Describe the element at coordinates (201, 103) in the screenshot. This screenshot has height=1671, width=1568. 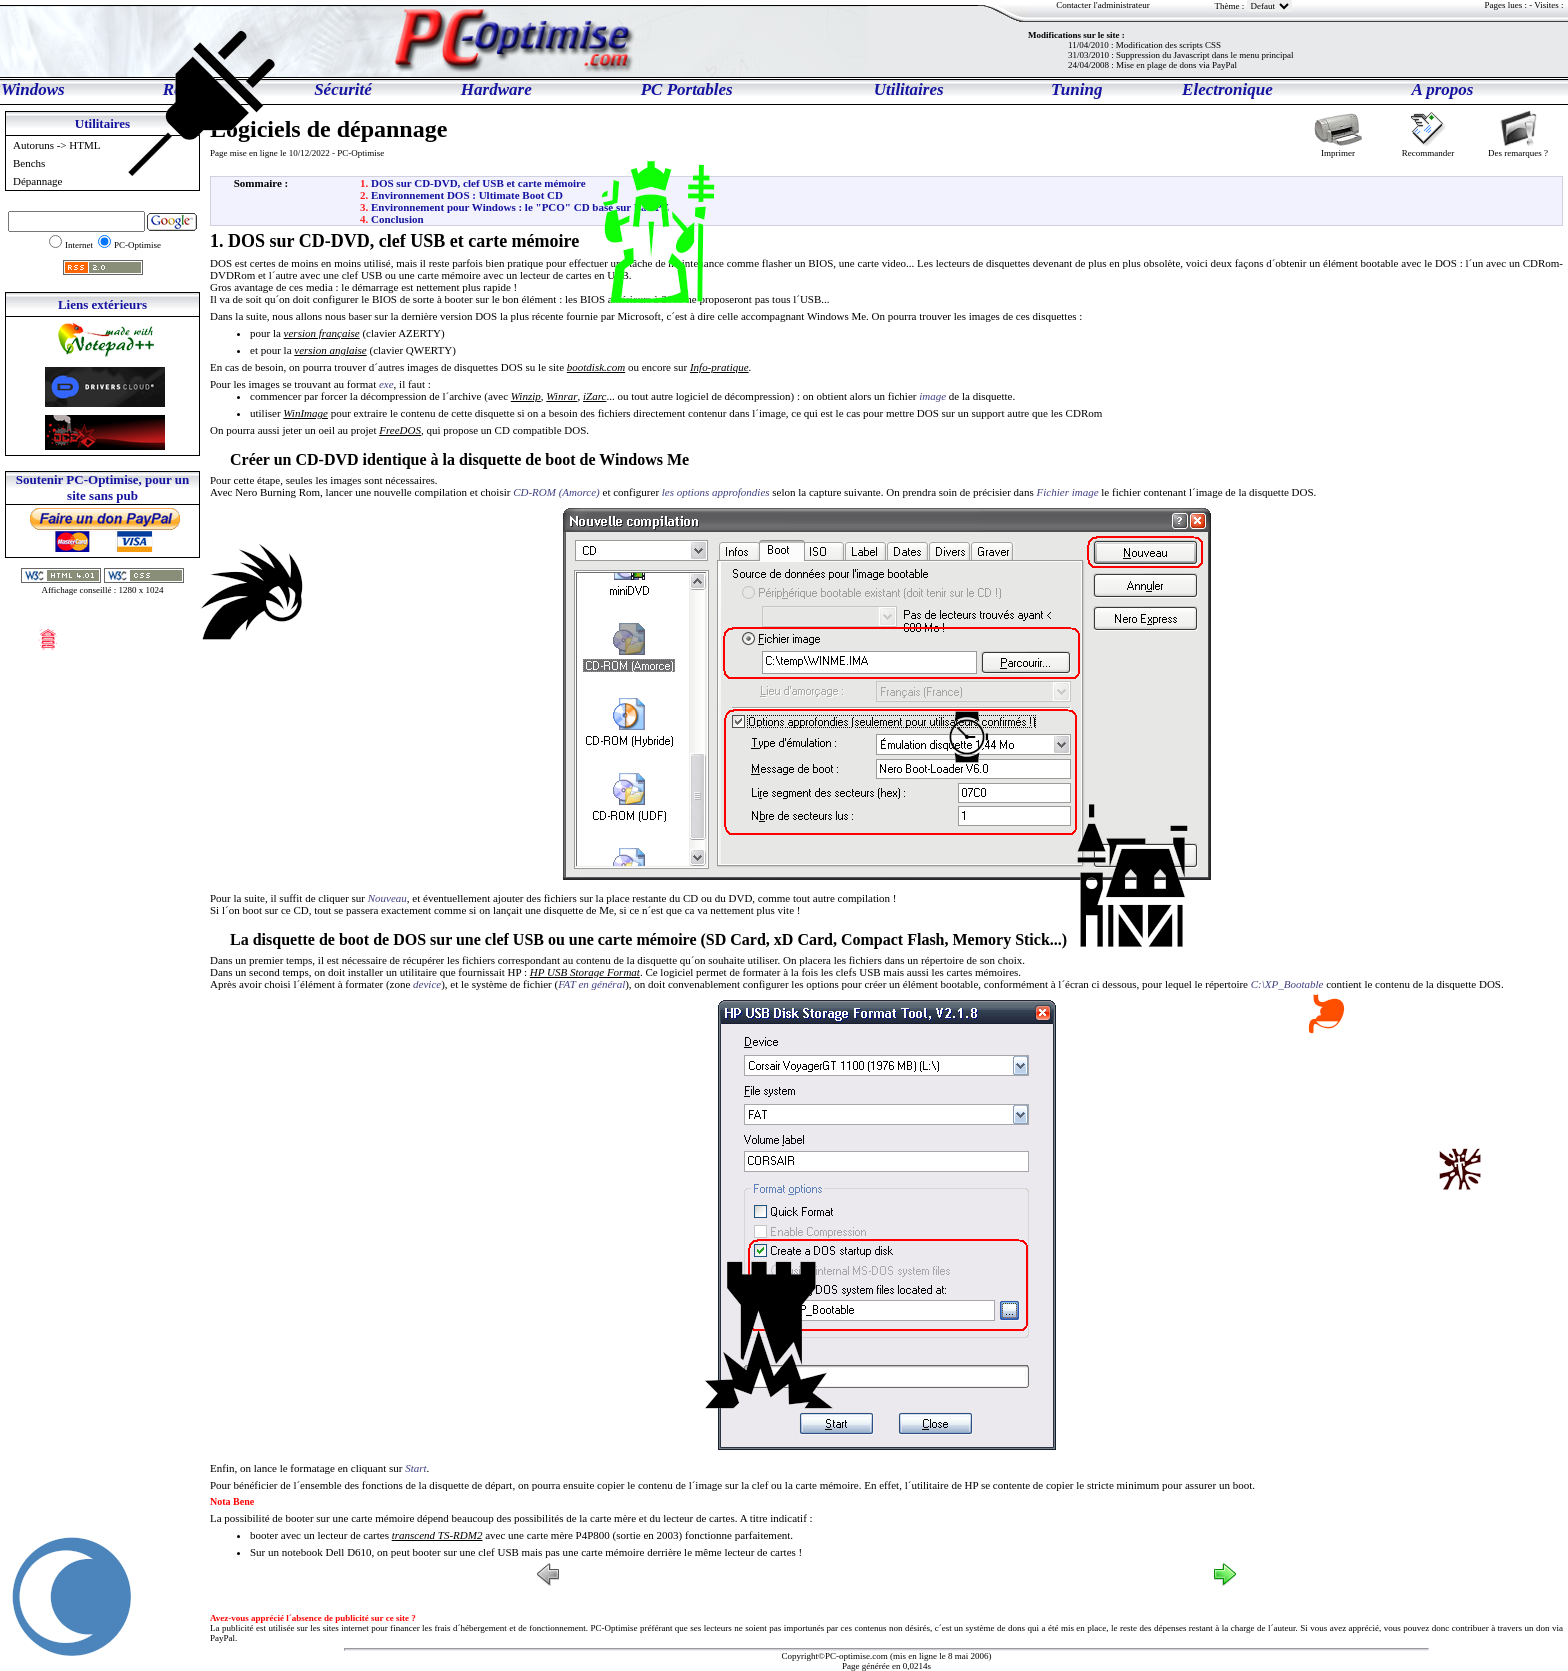
I see `connect to a power source` at that location.